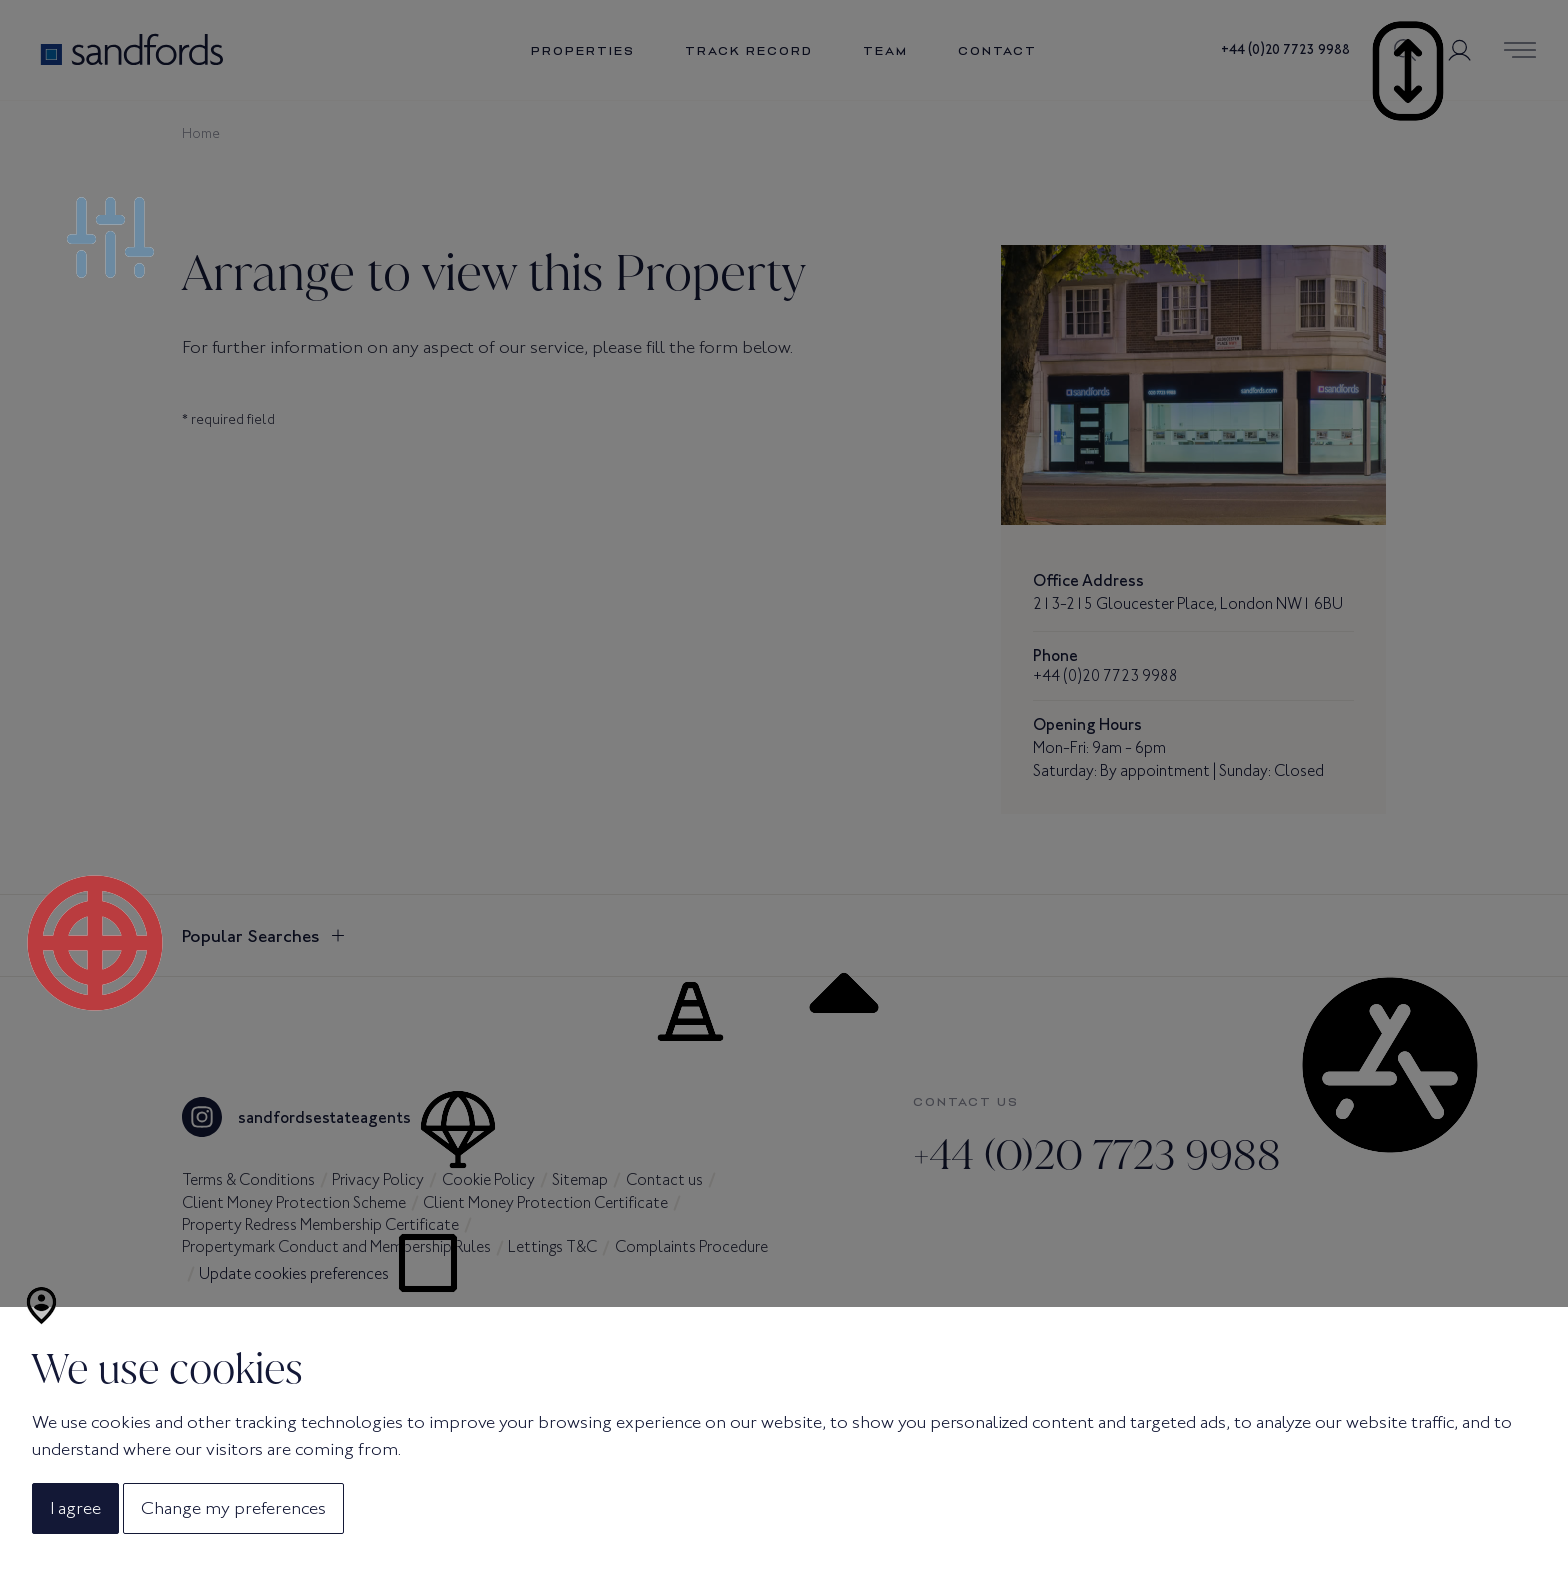  What do you see at coordinates (110, 237) in the screenshot?
I see `adjust settings or preferences` at bounding box center [110, 237].